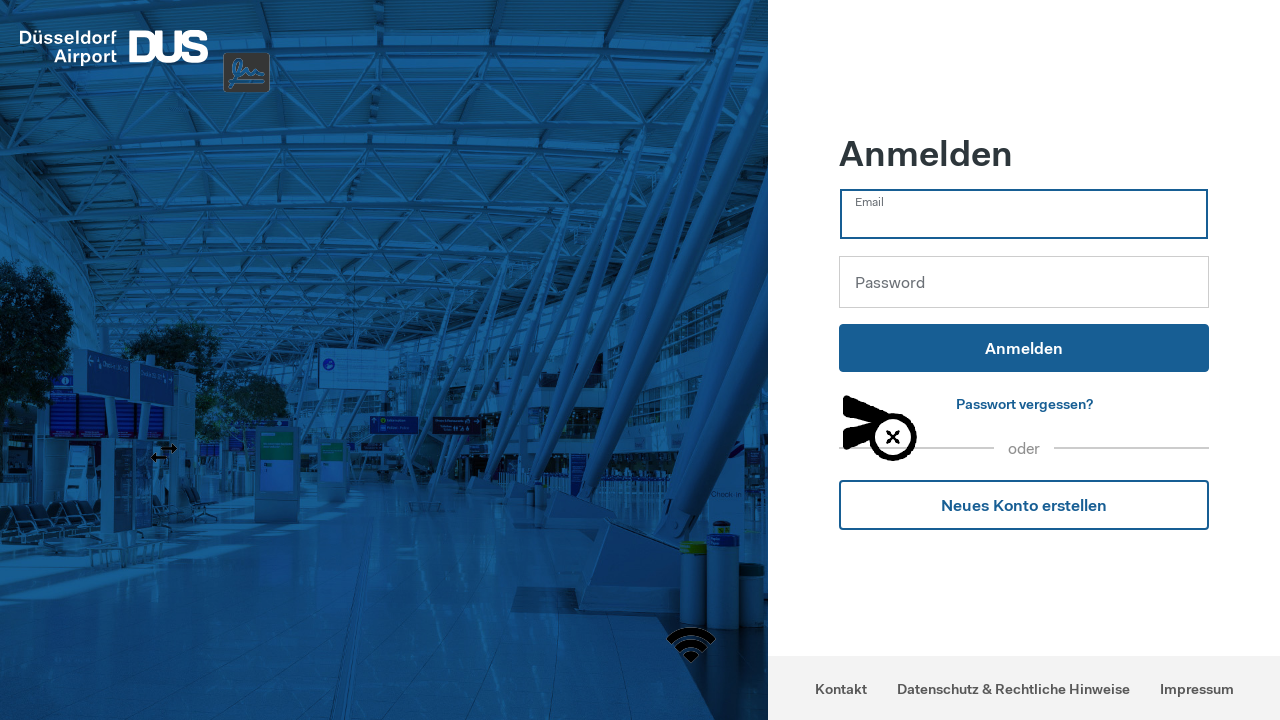 The width and height of the screenshot is (1280, 720). I want to click on swap or exchange items, so click(164, 453).